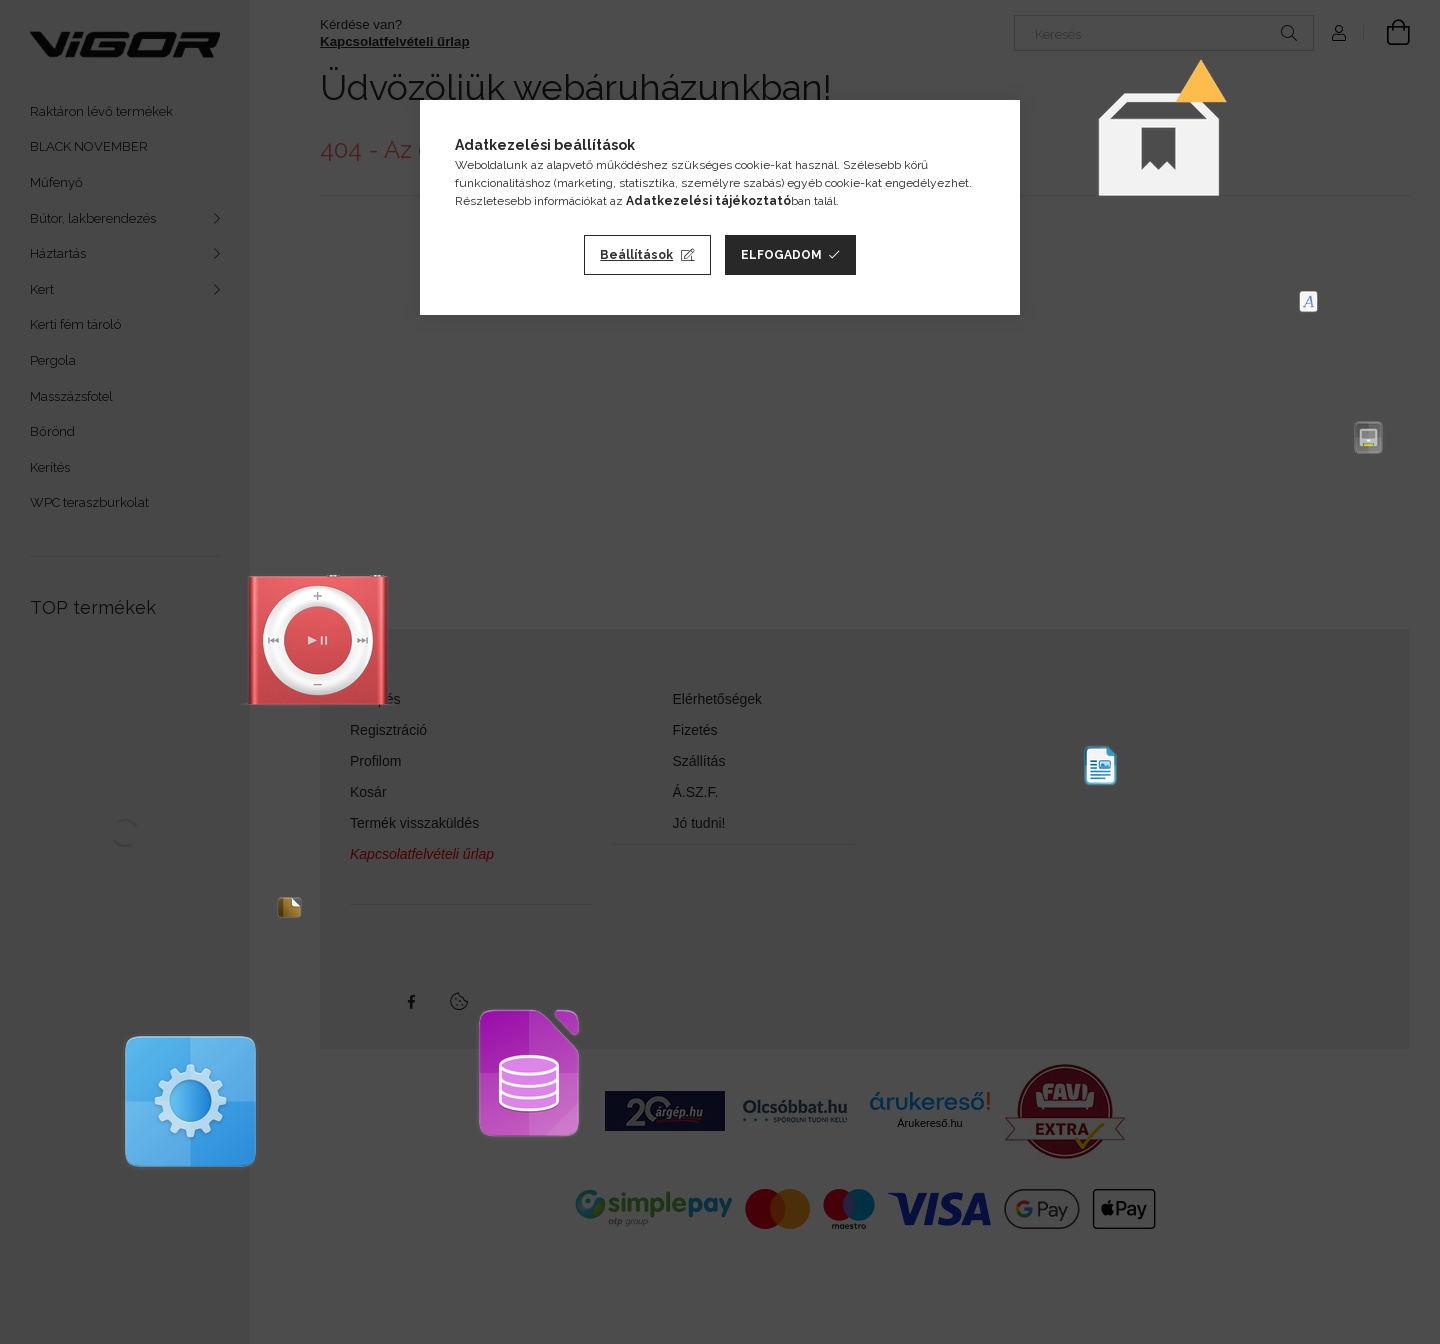 The width and height of the screenshot is (1440, 1344). What do you see at coordinates (1368, 437) in the screenshot?
I see `sega master system ROM file` at bounding box center [1368, 437].